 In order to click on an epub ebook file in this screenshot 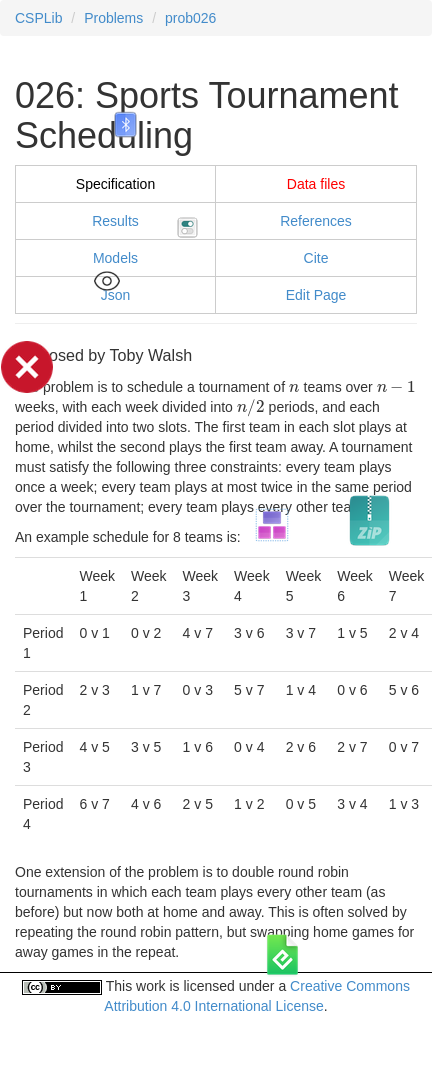, I will do `click(282, 955)`.